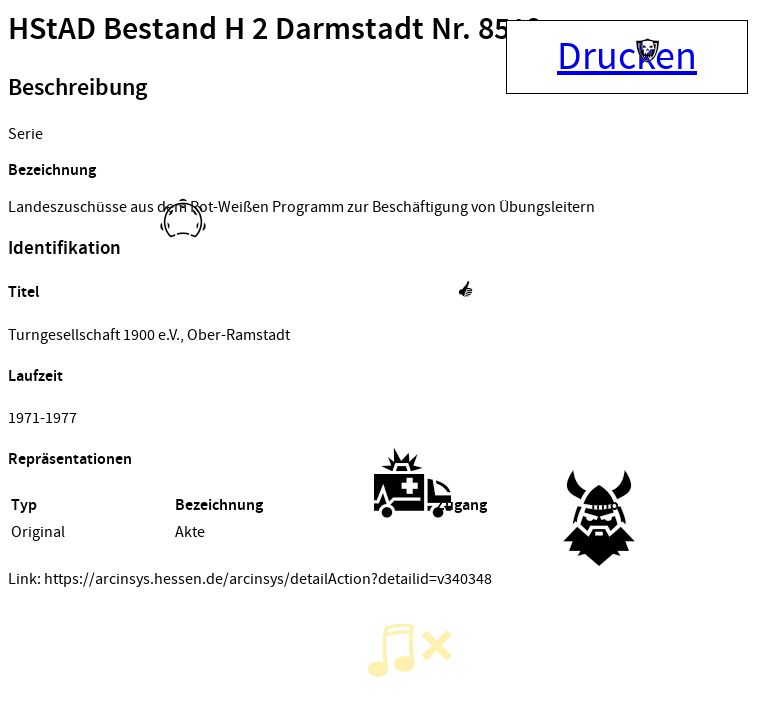  What do you see at coordinates (412, 482) in the screenshot?
I see `request emergency medical services` at bounding box center [412, 482].